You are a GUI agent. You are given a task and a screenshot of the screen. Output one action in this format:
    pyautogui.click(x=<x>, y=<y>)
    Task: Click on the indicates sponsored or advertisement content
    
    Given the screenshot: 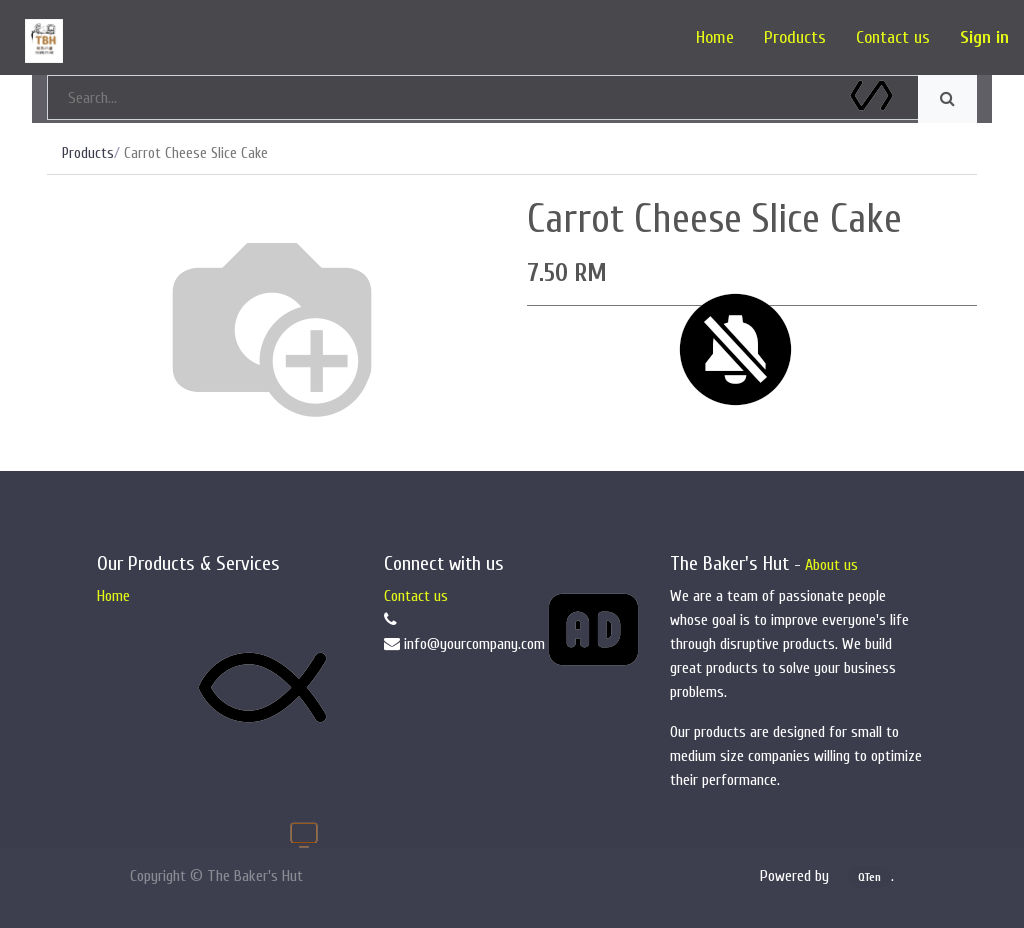 What is the action you would take?
    pyautogui.click(x=593, y=629)
    